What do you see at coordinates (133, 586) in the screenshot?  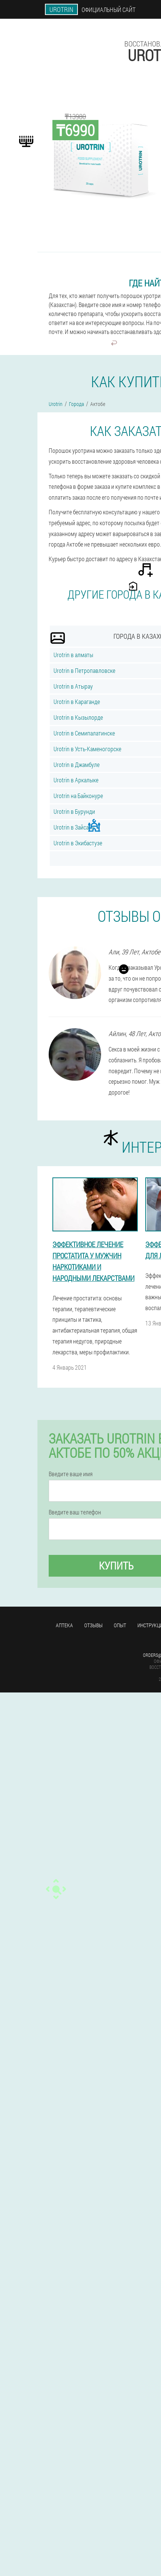 I see `transfer funds or items into an account` at bounding box center [133, 586].